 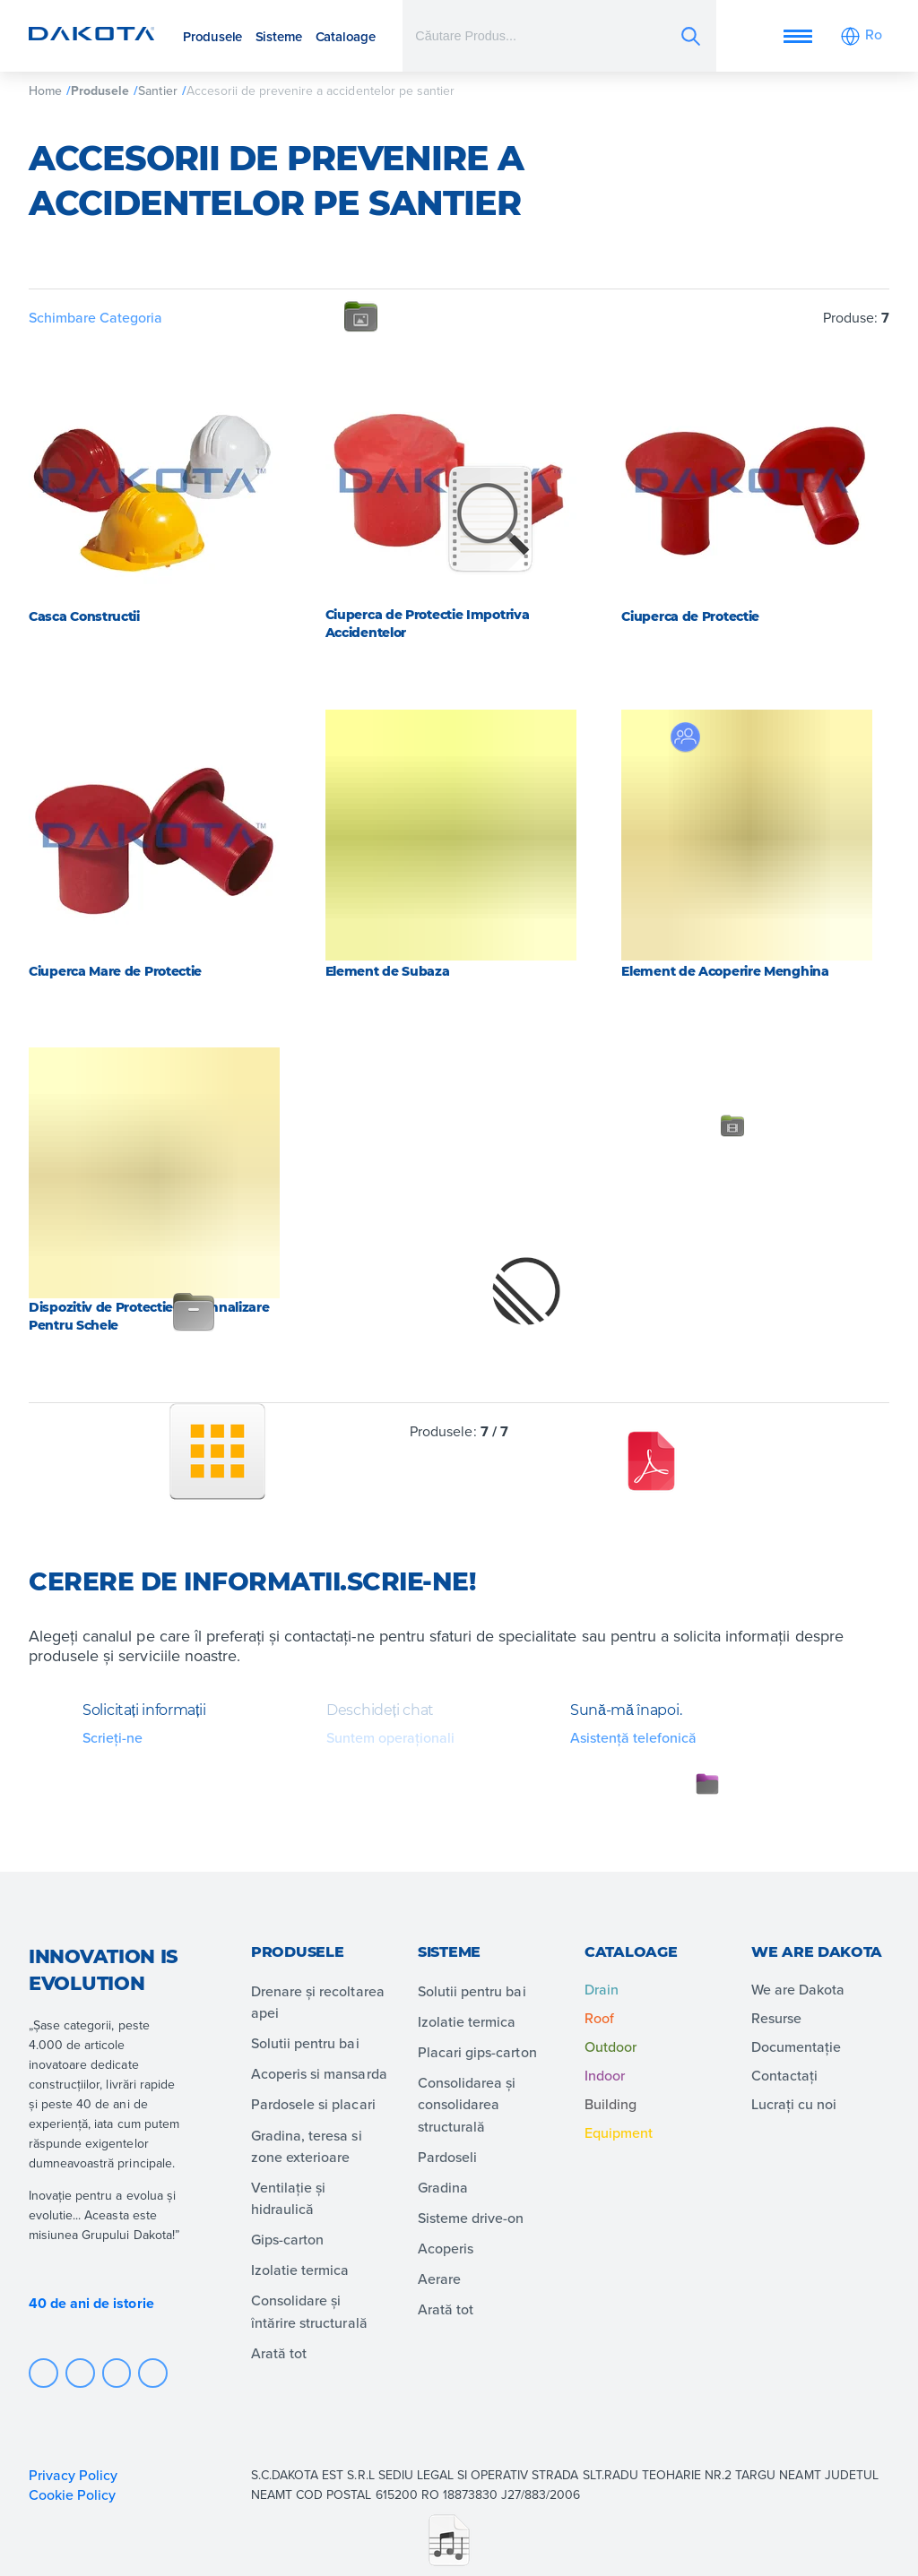 What do you see at coordinates (707, 1784) in the screenshot?
I see `an open folder in the file system` at bounding box center [707, 1784].